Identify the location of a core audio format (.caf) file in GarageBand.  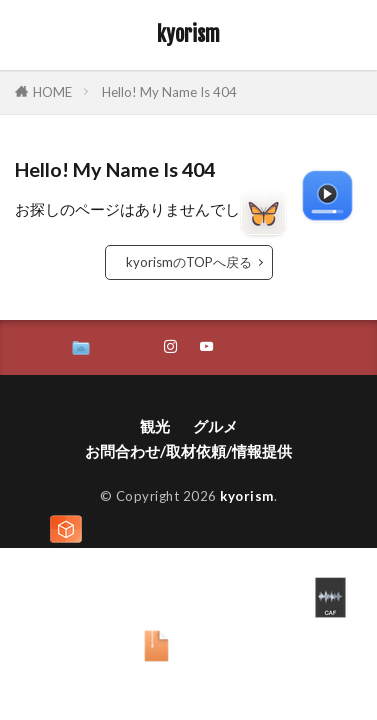
(330, 598).